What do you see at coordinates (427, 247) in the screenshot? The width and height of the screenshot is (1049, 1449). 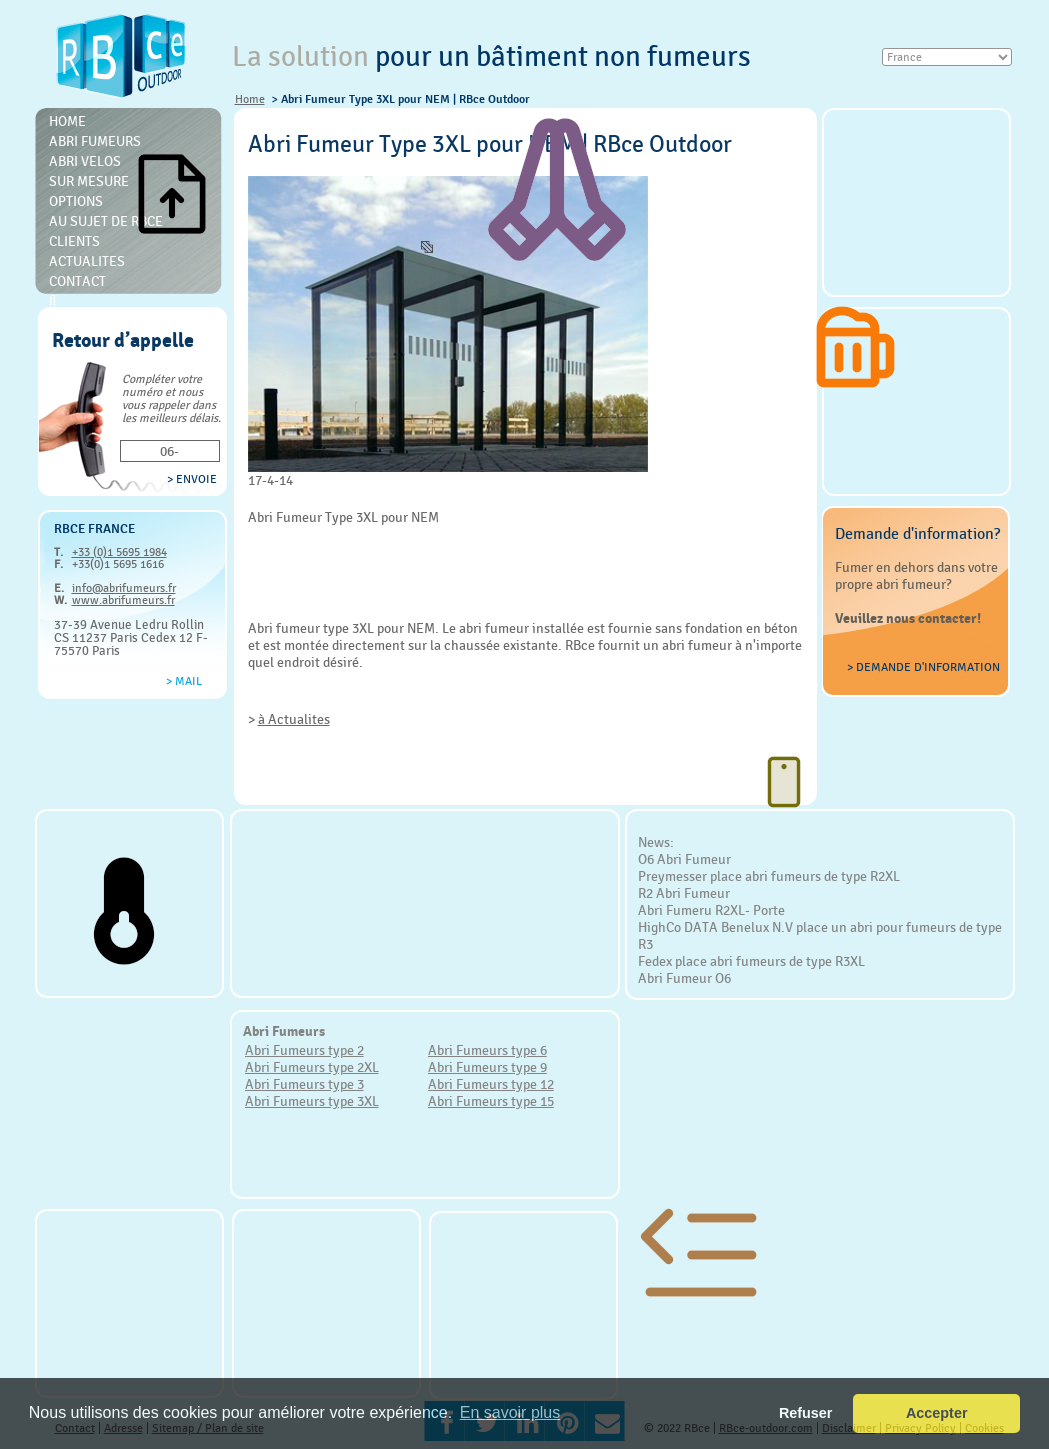 I see `merge or combine selected layers` at bounding box center [427, 247].